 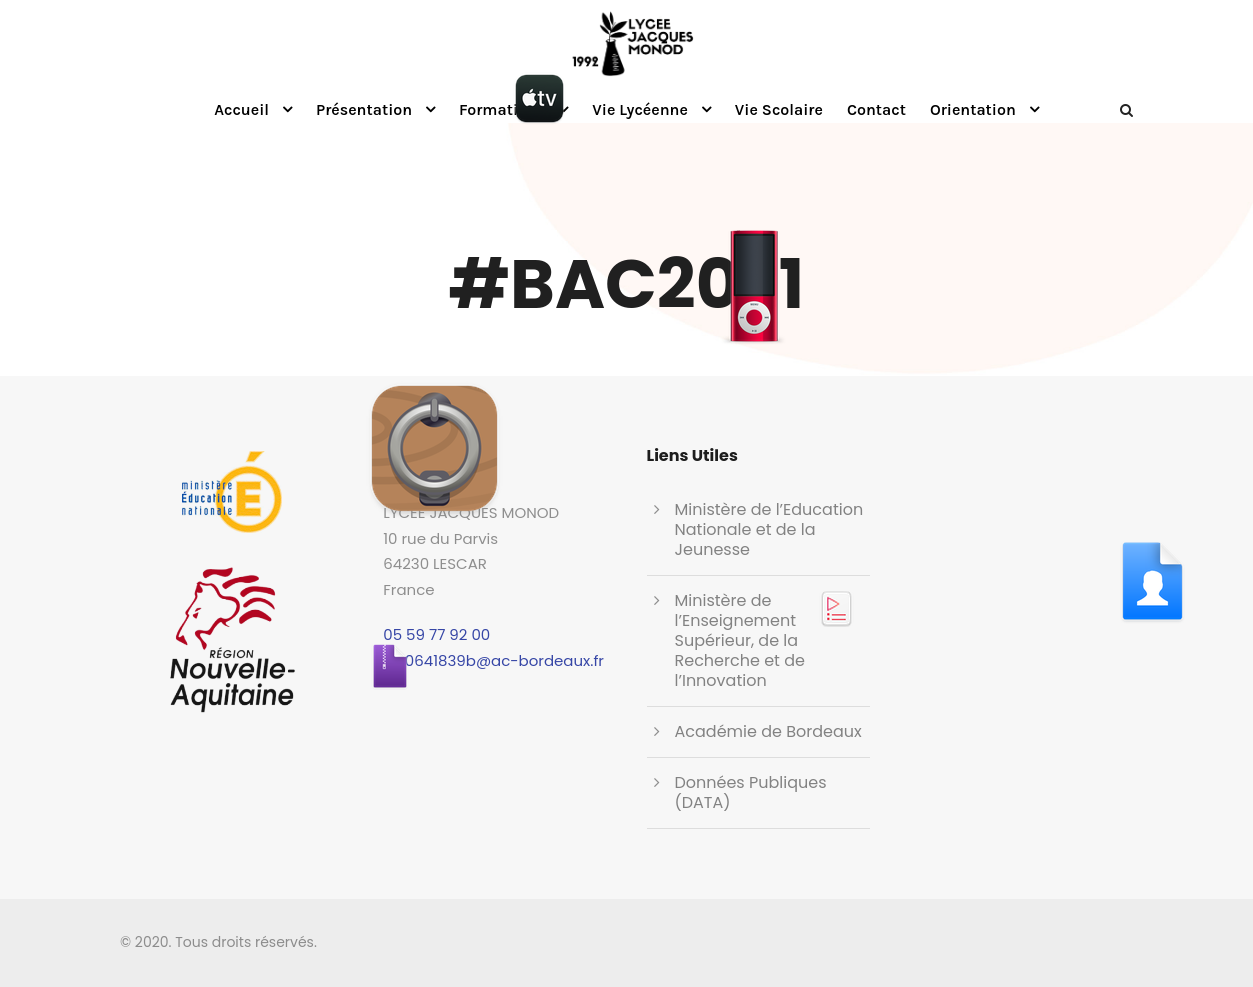 What do you see at coordinates (1152, 582) in the screenshot?
I see `open a contact file` at bounding box center [1152, 582].